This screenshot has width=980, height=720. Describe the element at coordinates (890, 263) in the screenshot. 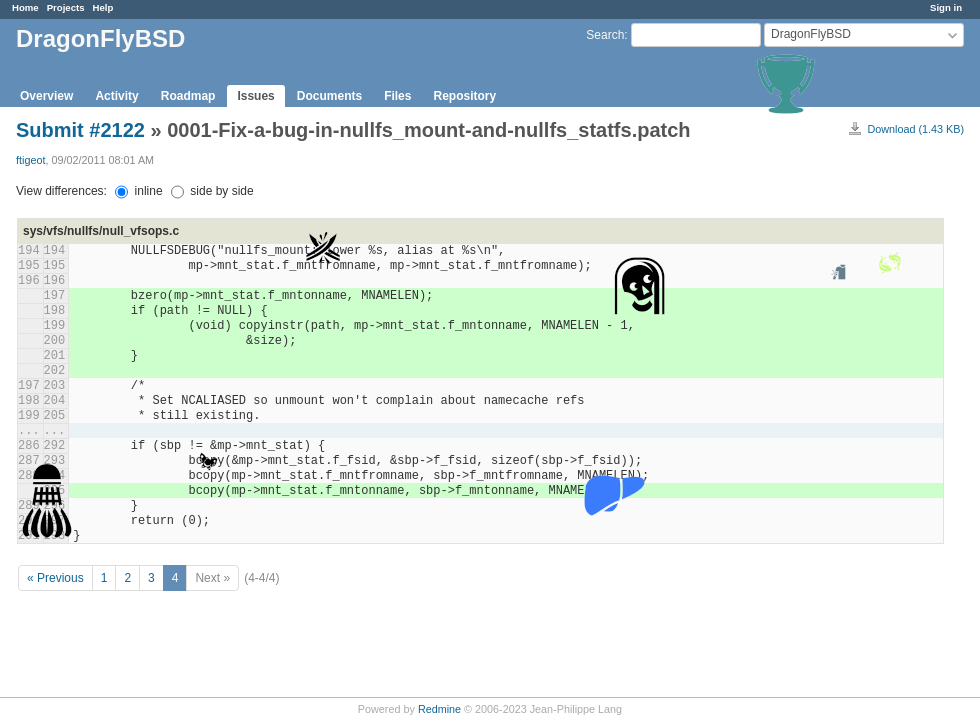

I see `indicates a cycling or refresh process in a fishing game` at that location.